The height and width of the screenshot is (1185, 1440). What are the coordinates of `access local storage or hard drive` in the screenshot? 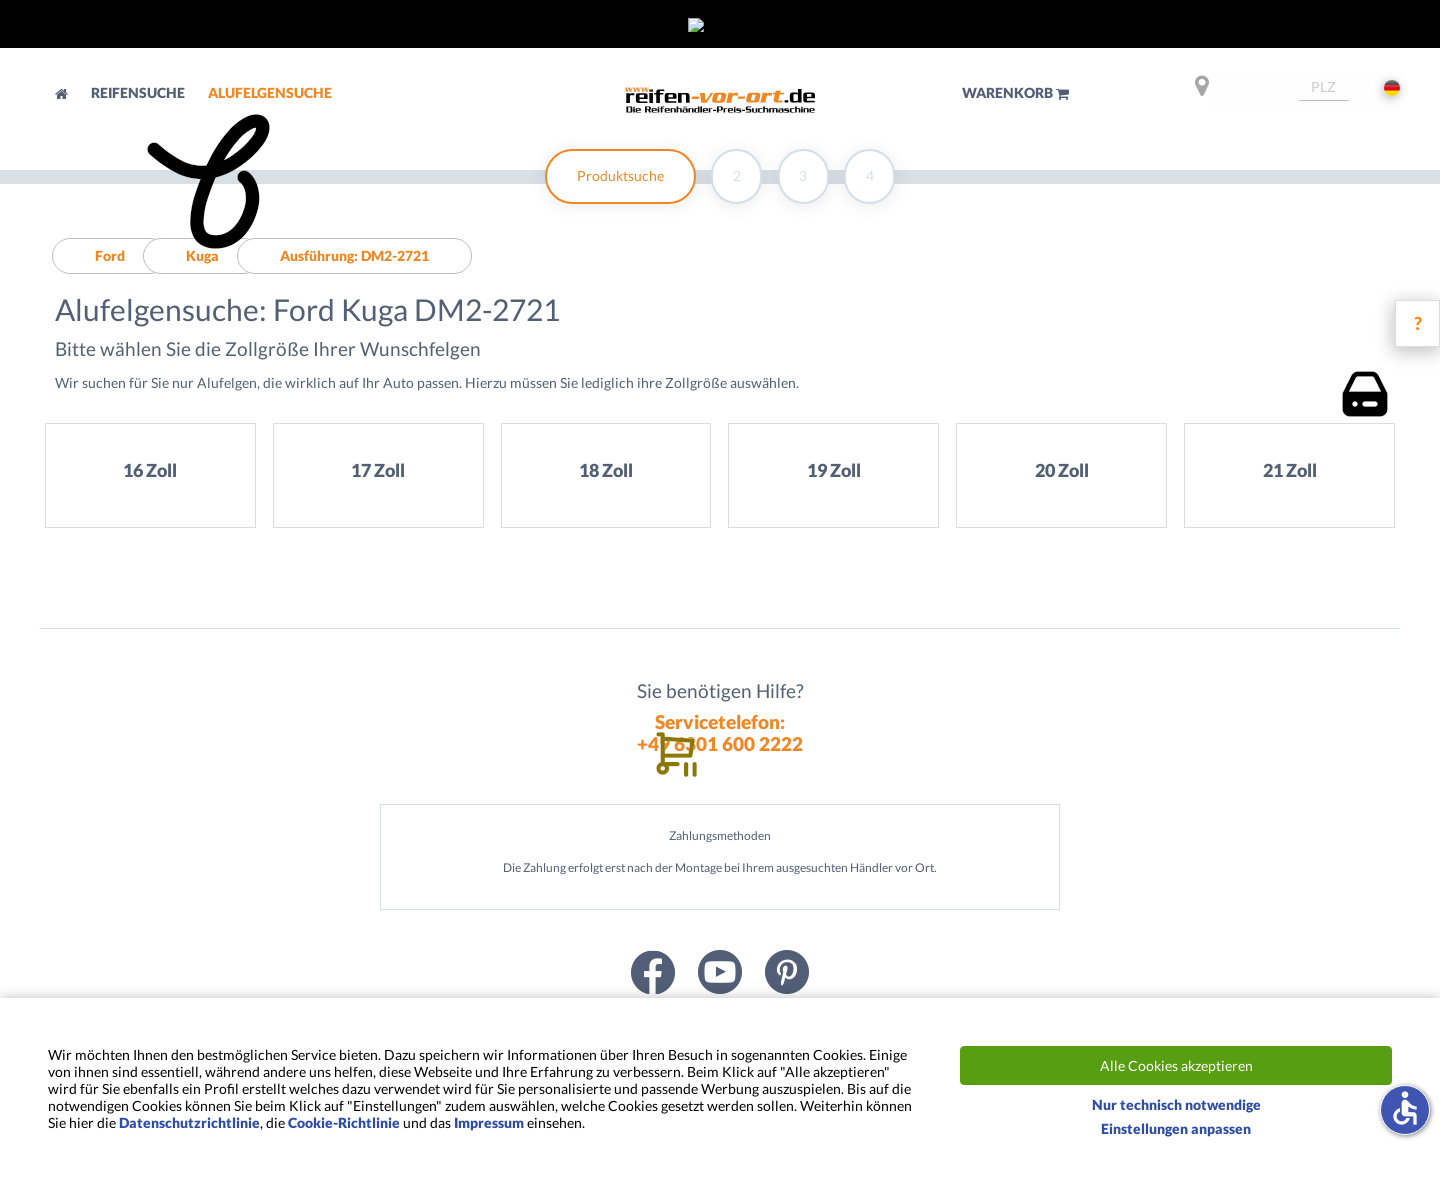 It's located at (1365, 394).